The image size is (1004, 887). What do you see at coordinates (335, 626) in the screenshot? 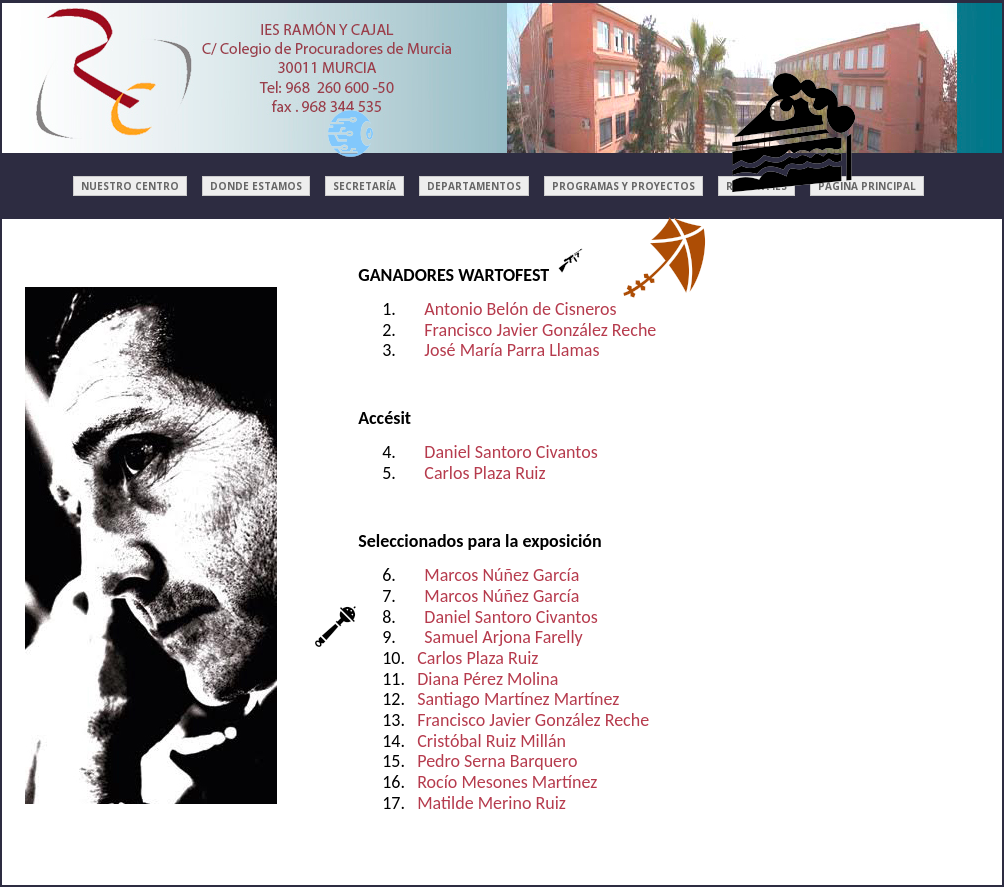
I see `select holy water sprinkler item` at bounding box center [335, 626].